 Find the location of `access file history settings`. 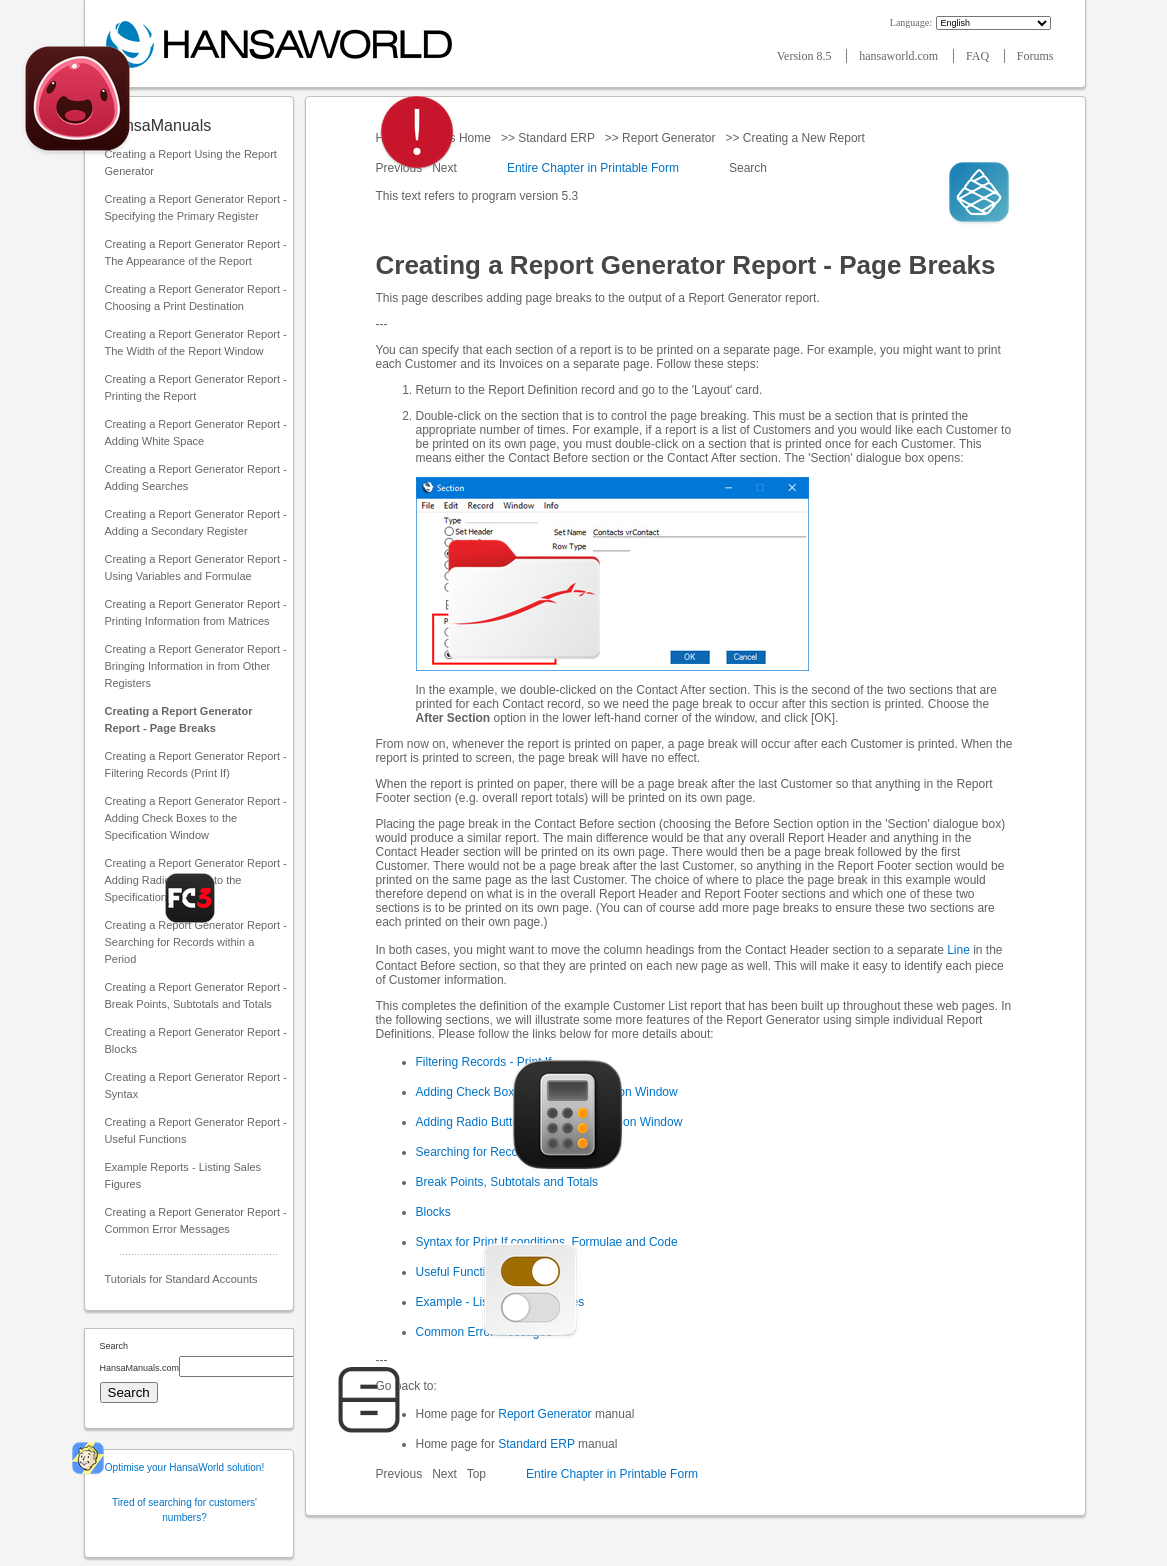

access file history settings is located at coordinates (369, 1402).